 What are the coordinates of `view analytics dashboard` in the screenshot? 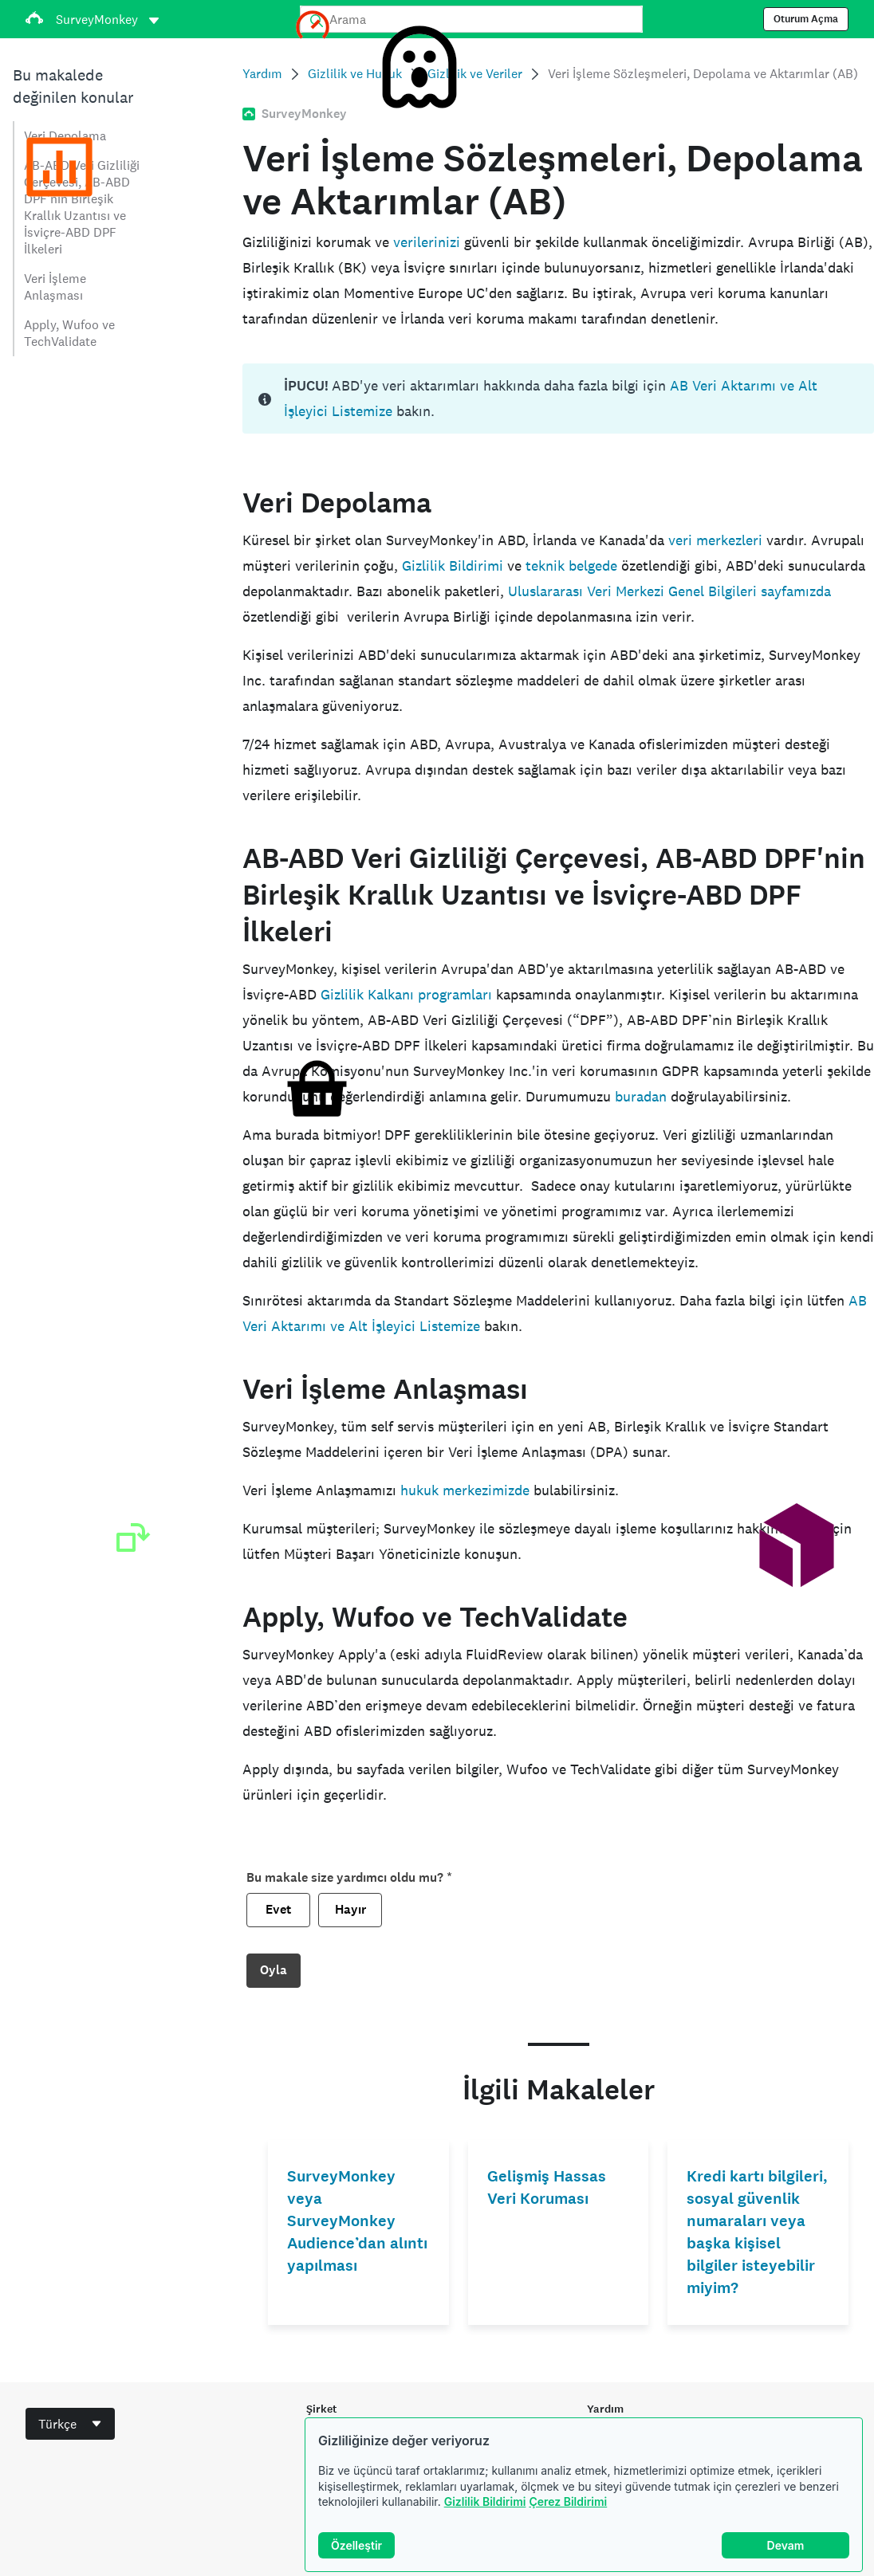 It's located at (59, 167).